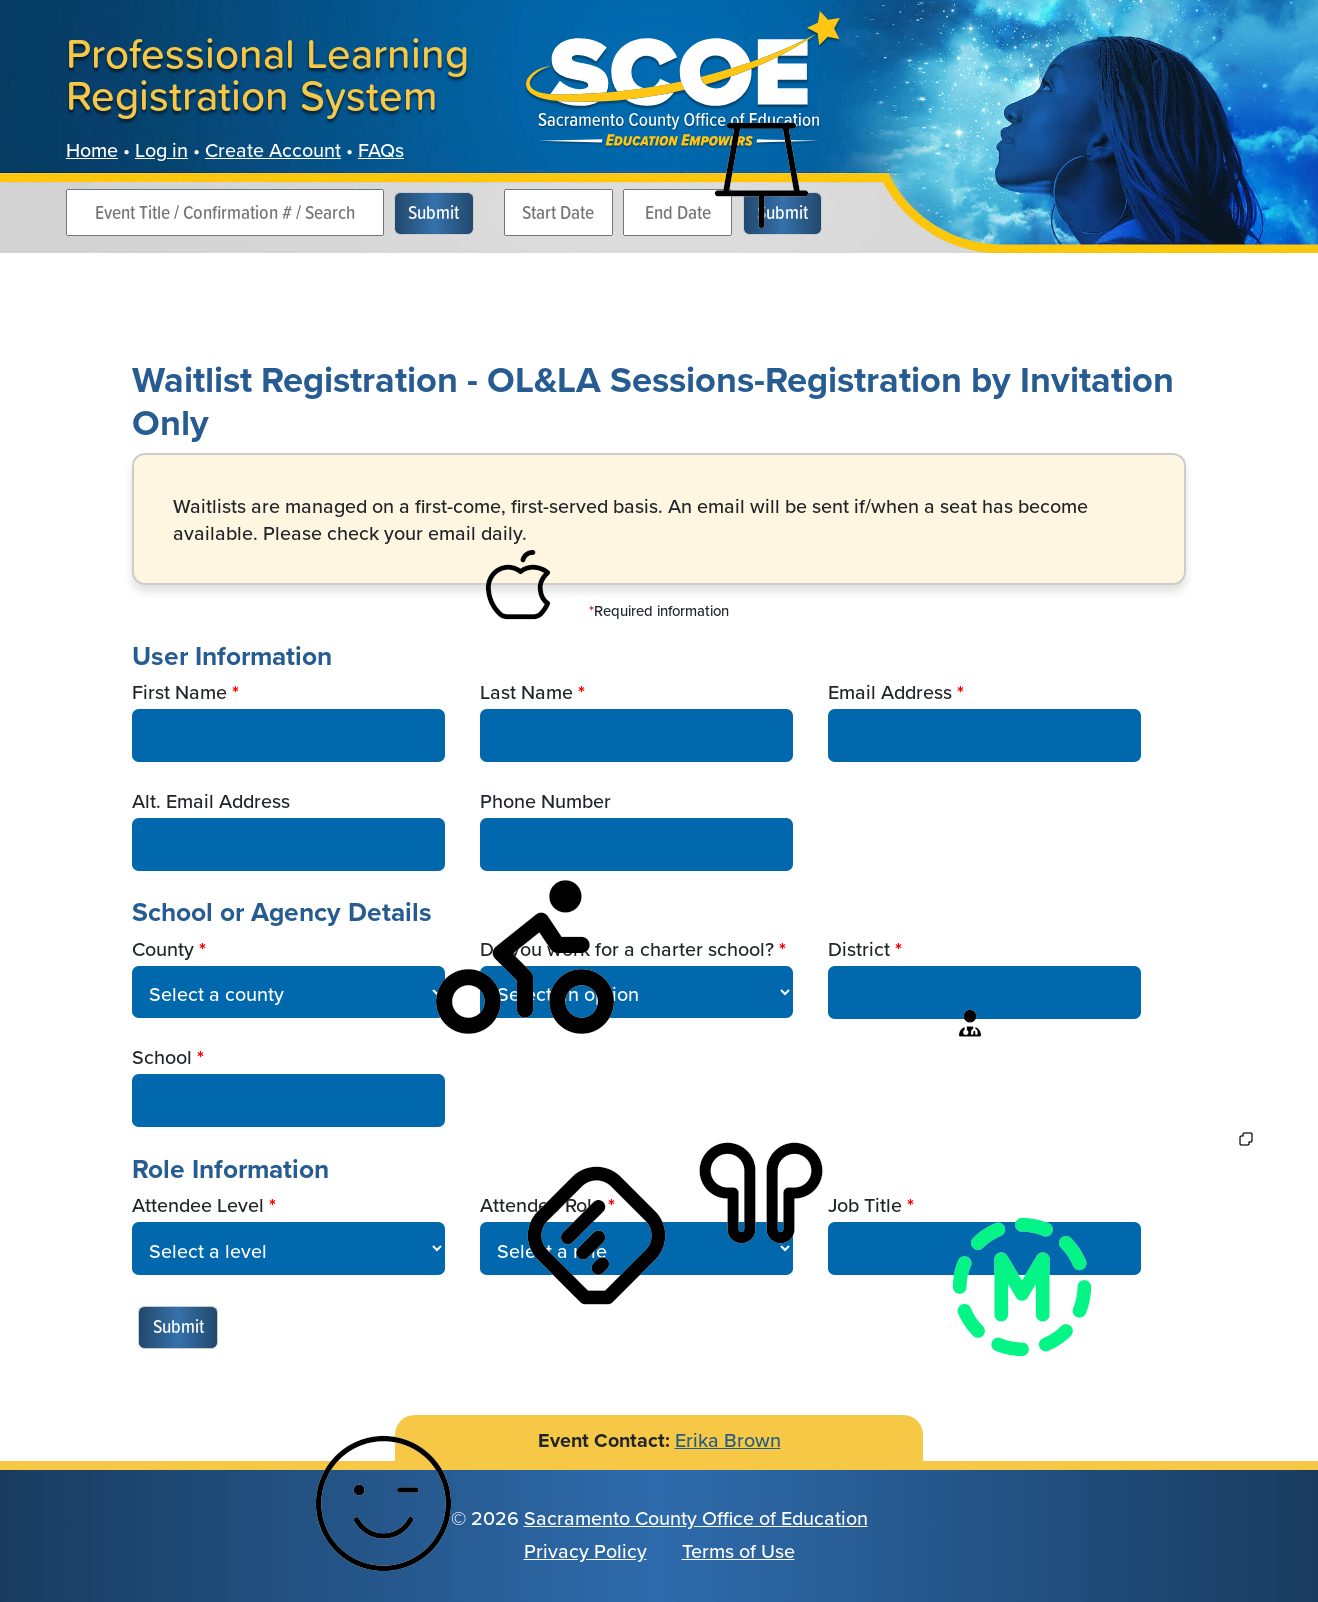  What do you see at coordinates (761, 169) in the screenshot?
I see `pin an item to keep it visible` at bounding box center [761, 169].